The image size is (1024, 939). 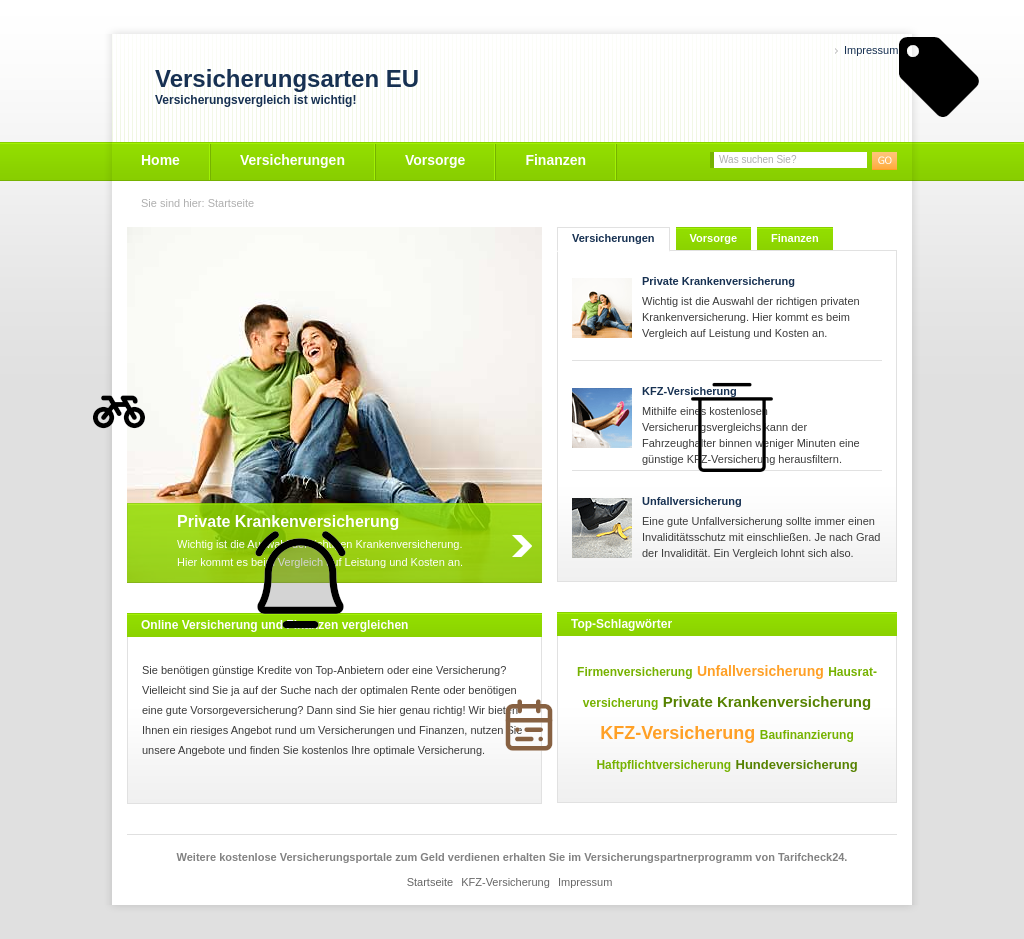 What do you see at coordinates (119, 411) in the screenshot?
I see `access bike rental or cycling options` at bounding box center [119, 411].